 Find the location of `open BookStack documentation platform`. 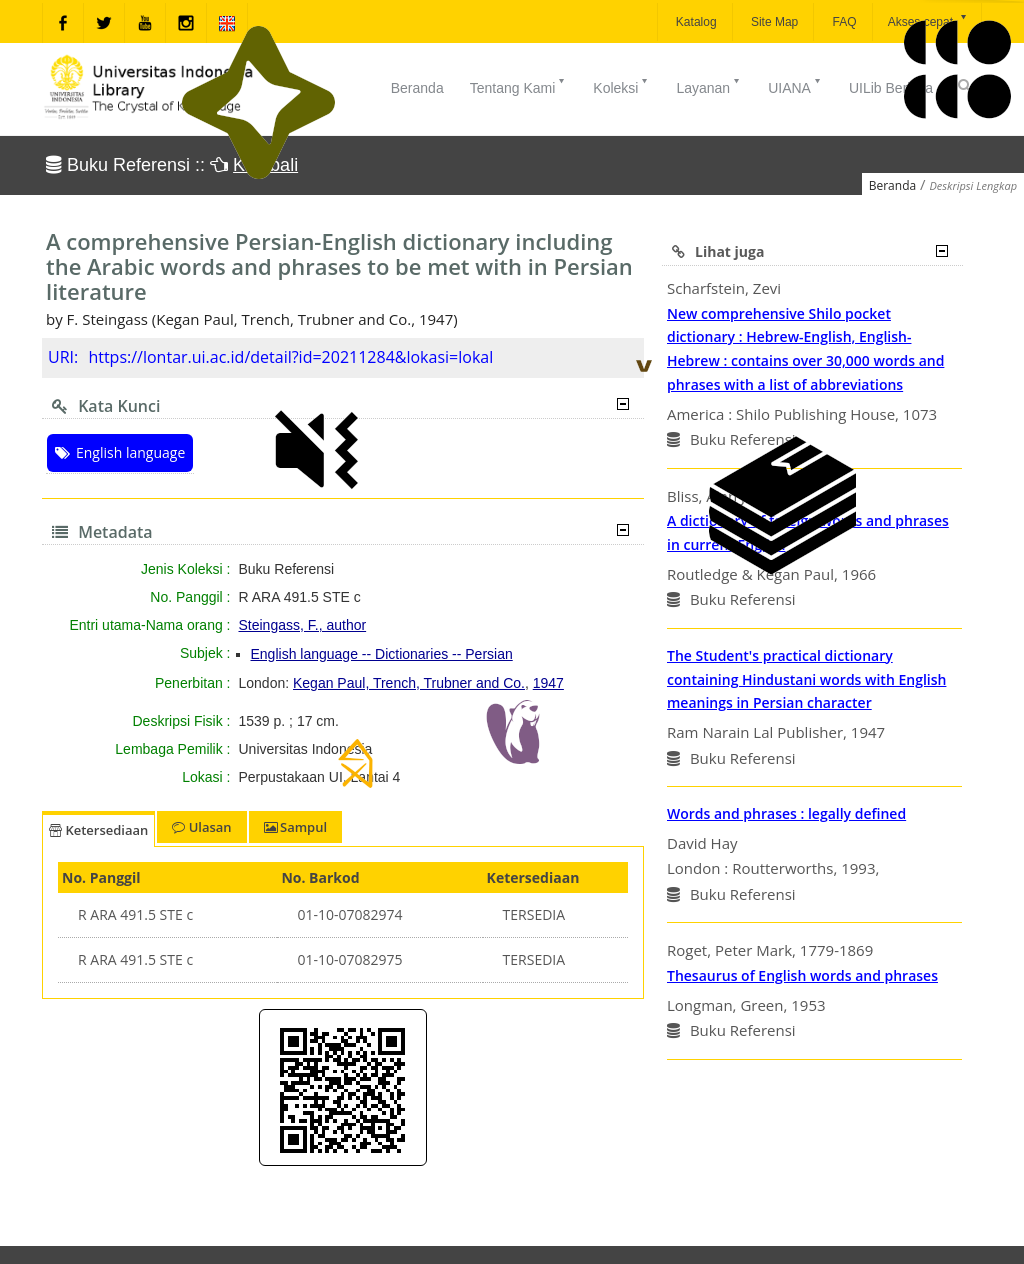

open BookStack documentation platform is located at coordinates (782, 505).